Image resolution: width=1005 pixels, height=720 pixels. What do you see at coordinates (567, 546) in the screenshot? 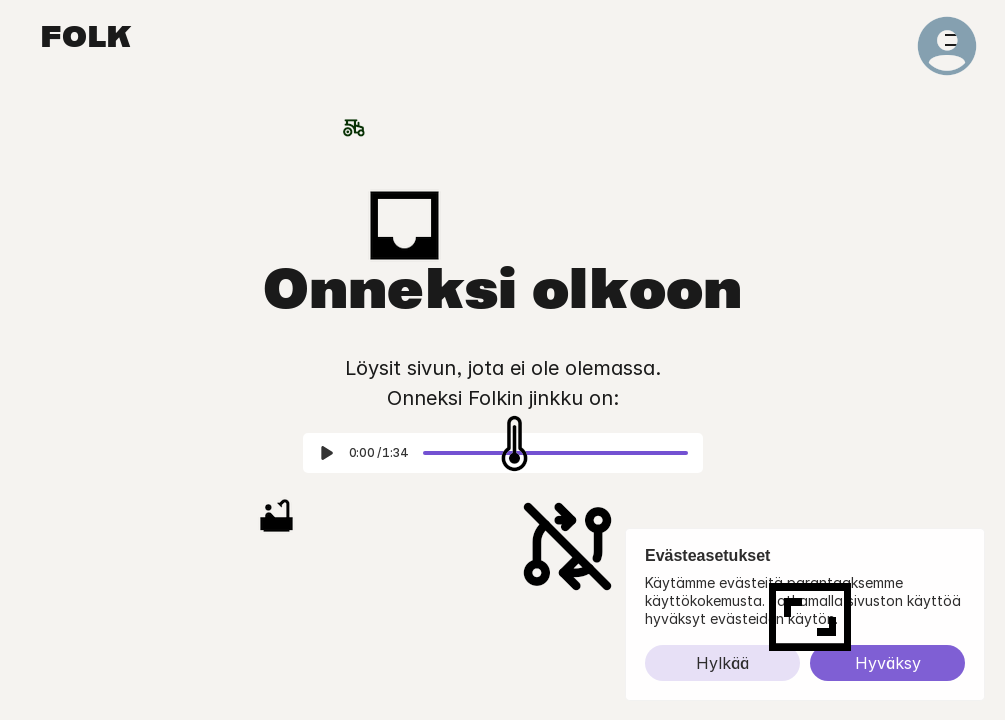
I see `exchange or swap feature is disabled` at bounding box center [567, 546].